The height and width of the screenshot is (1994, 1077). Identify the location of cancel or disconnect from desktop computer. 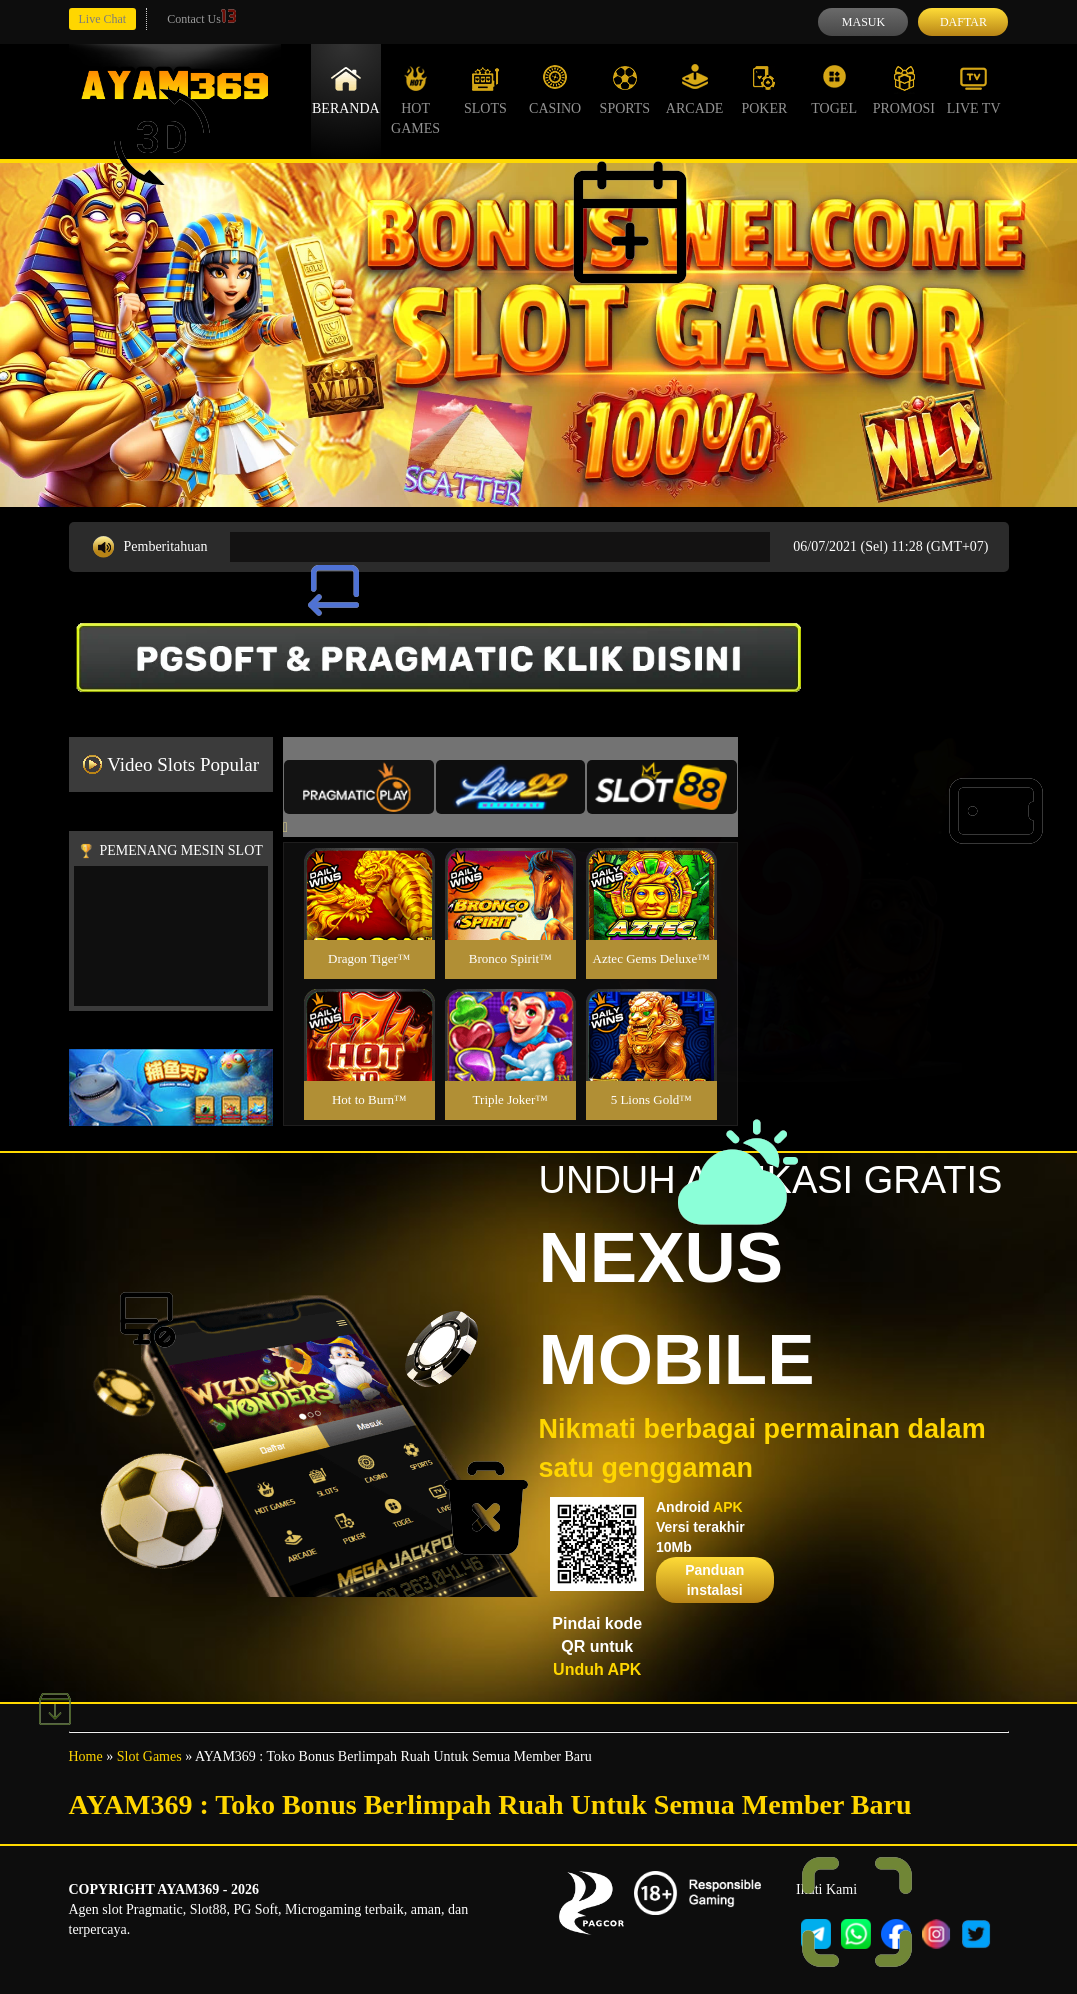
(146, 1318).